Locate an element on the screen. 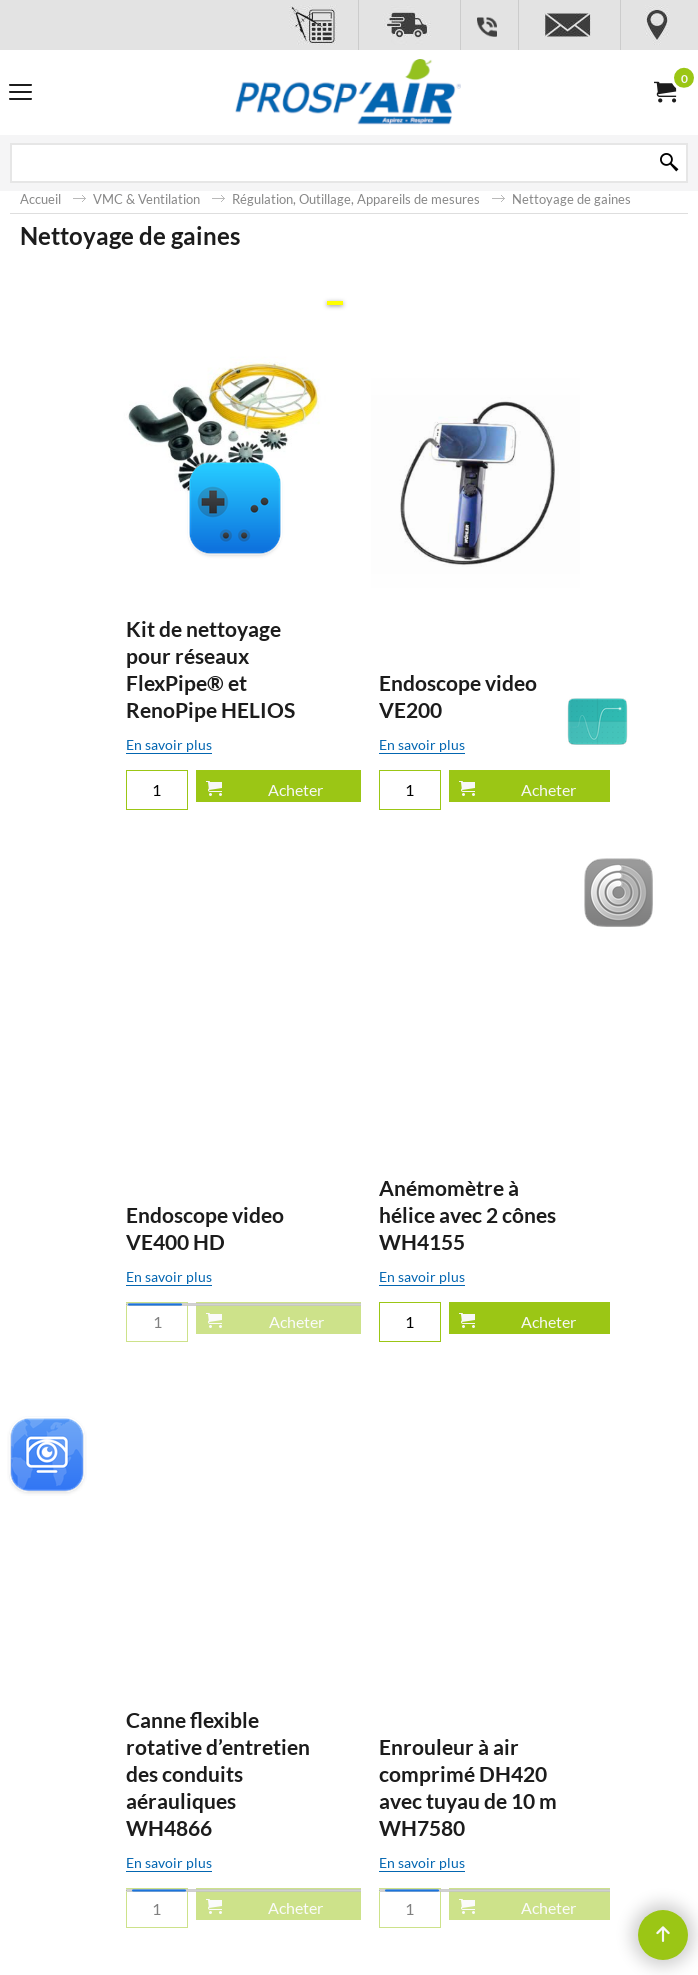 This screenshot has height=1975, width=698. launch mgba game boy advance emulator is located at coordinates (235, 508).